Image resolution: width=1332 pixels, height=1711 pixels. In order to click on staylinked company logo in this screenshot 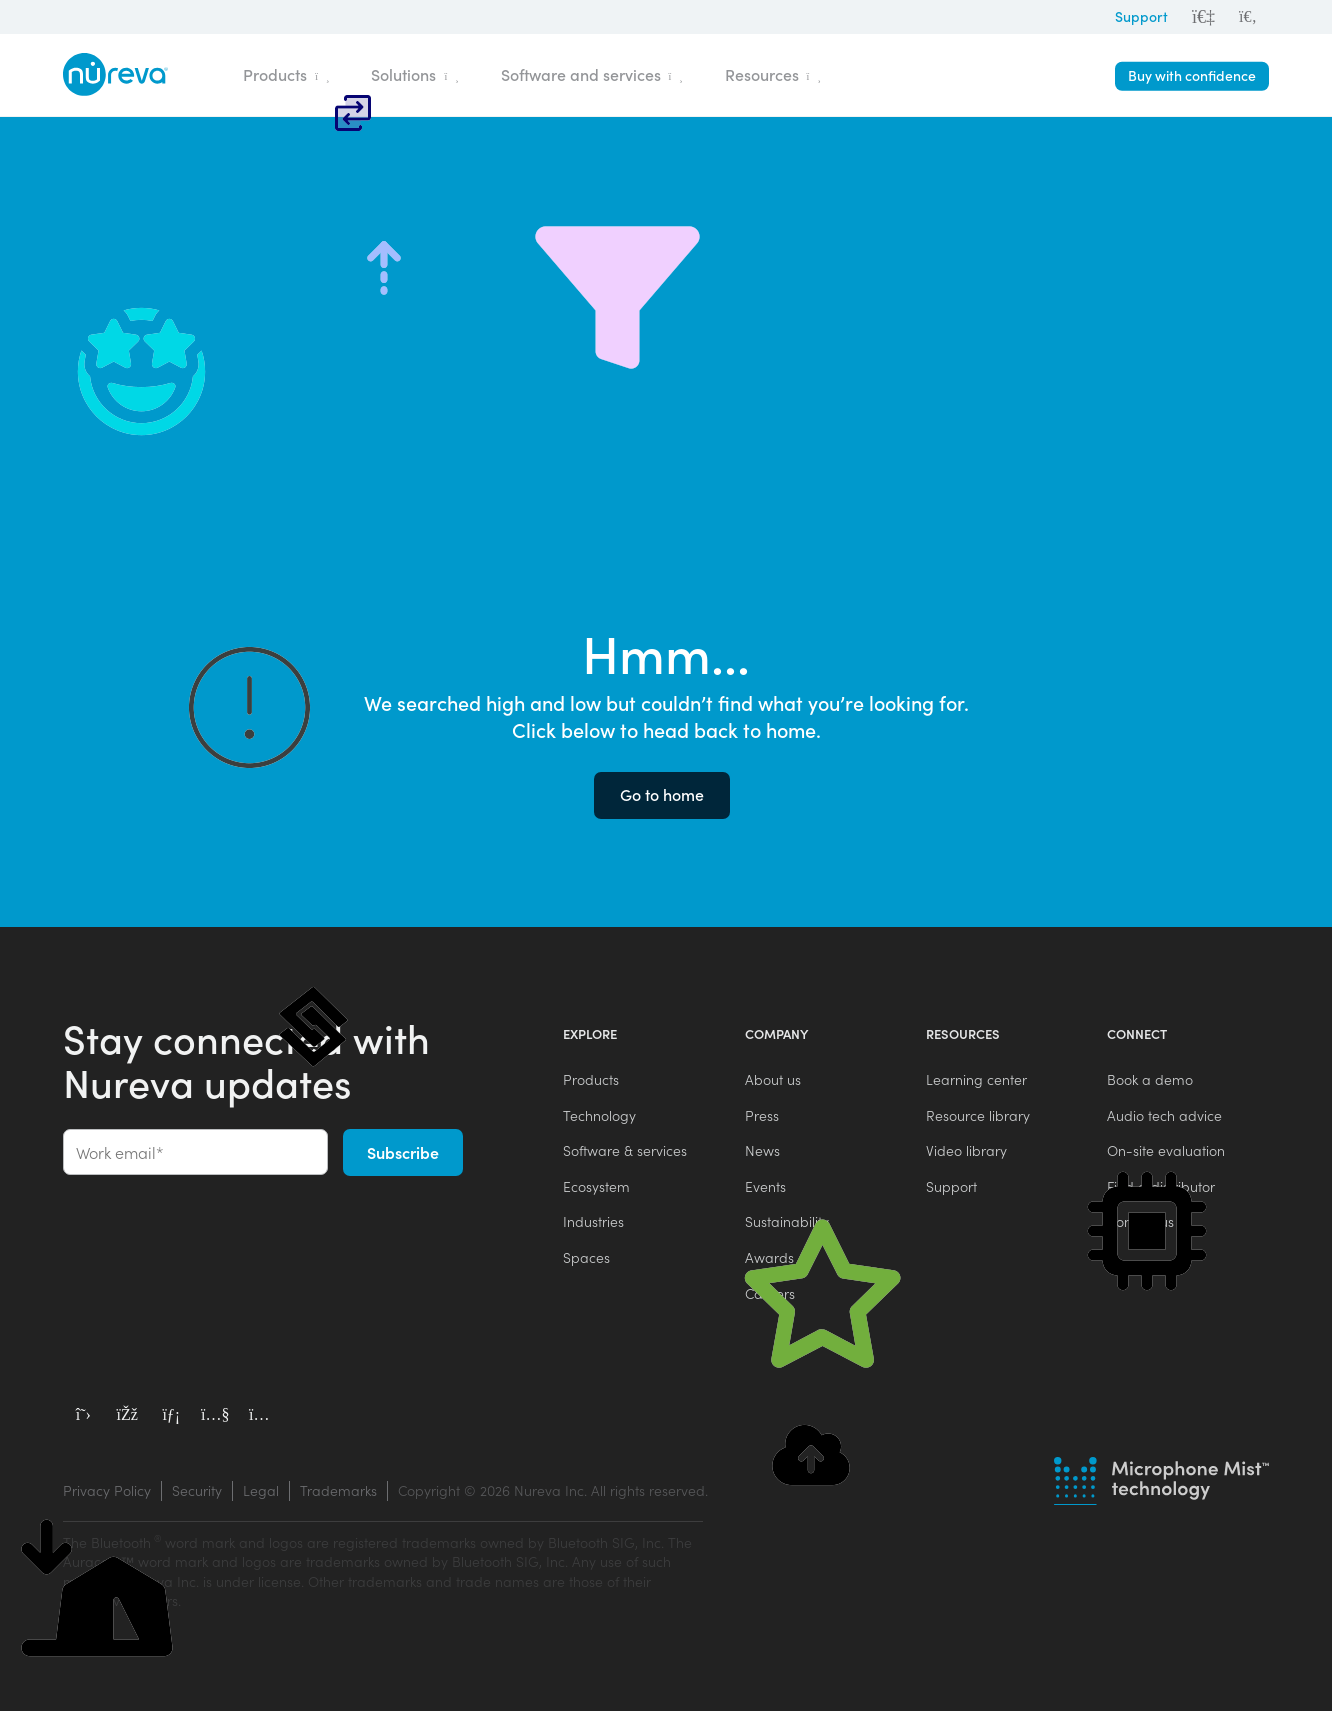, I will do `click(313, 1026)`.